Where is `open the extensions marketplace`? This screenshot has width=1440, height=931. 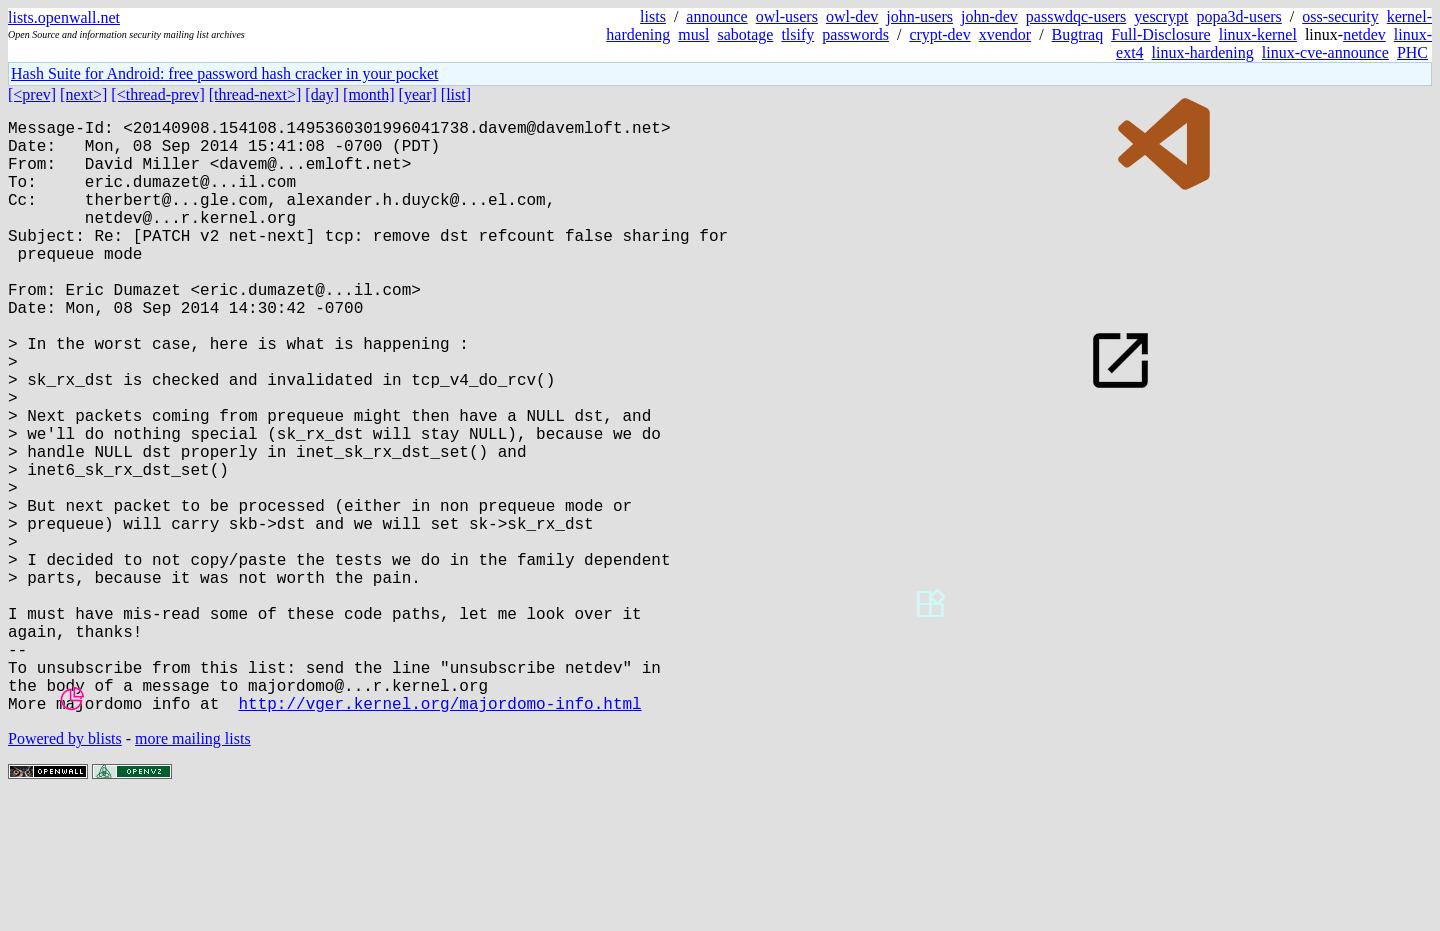 open the extensions marketplace is located at coordinates (930, 603).